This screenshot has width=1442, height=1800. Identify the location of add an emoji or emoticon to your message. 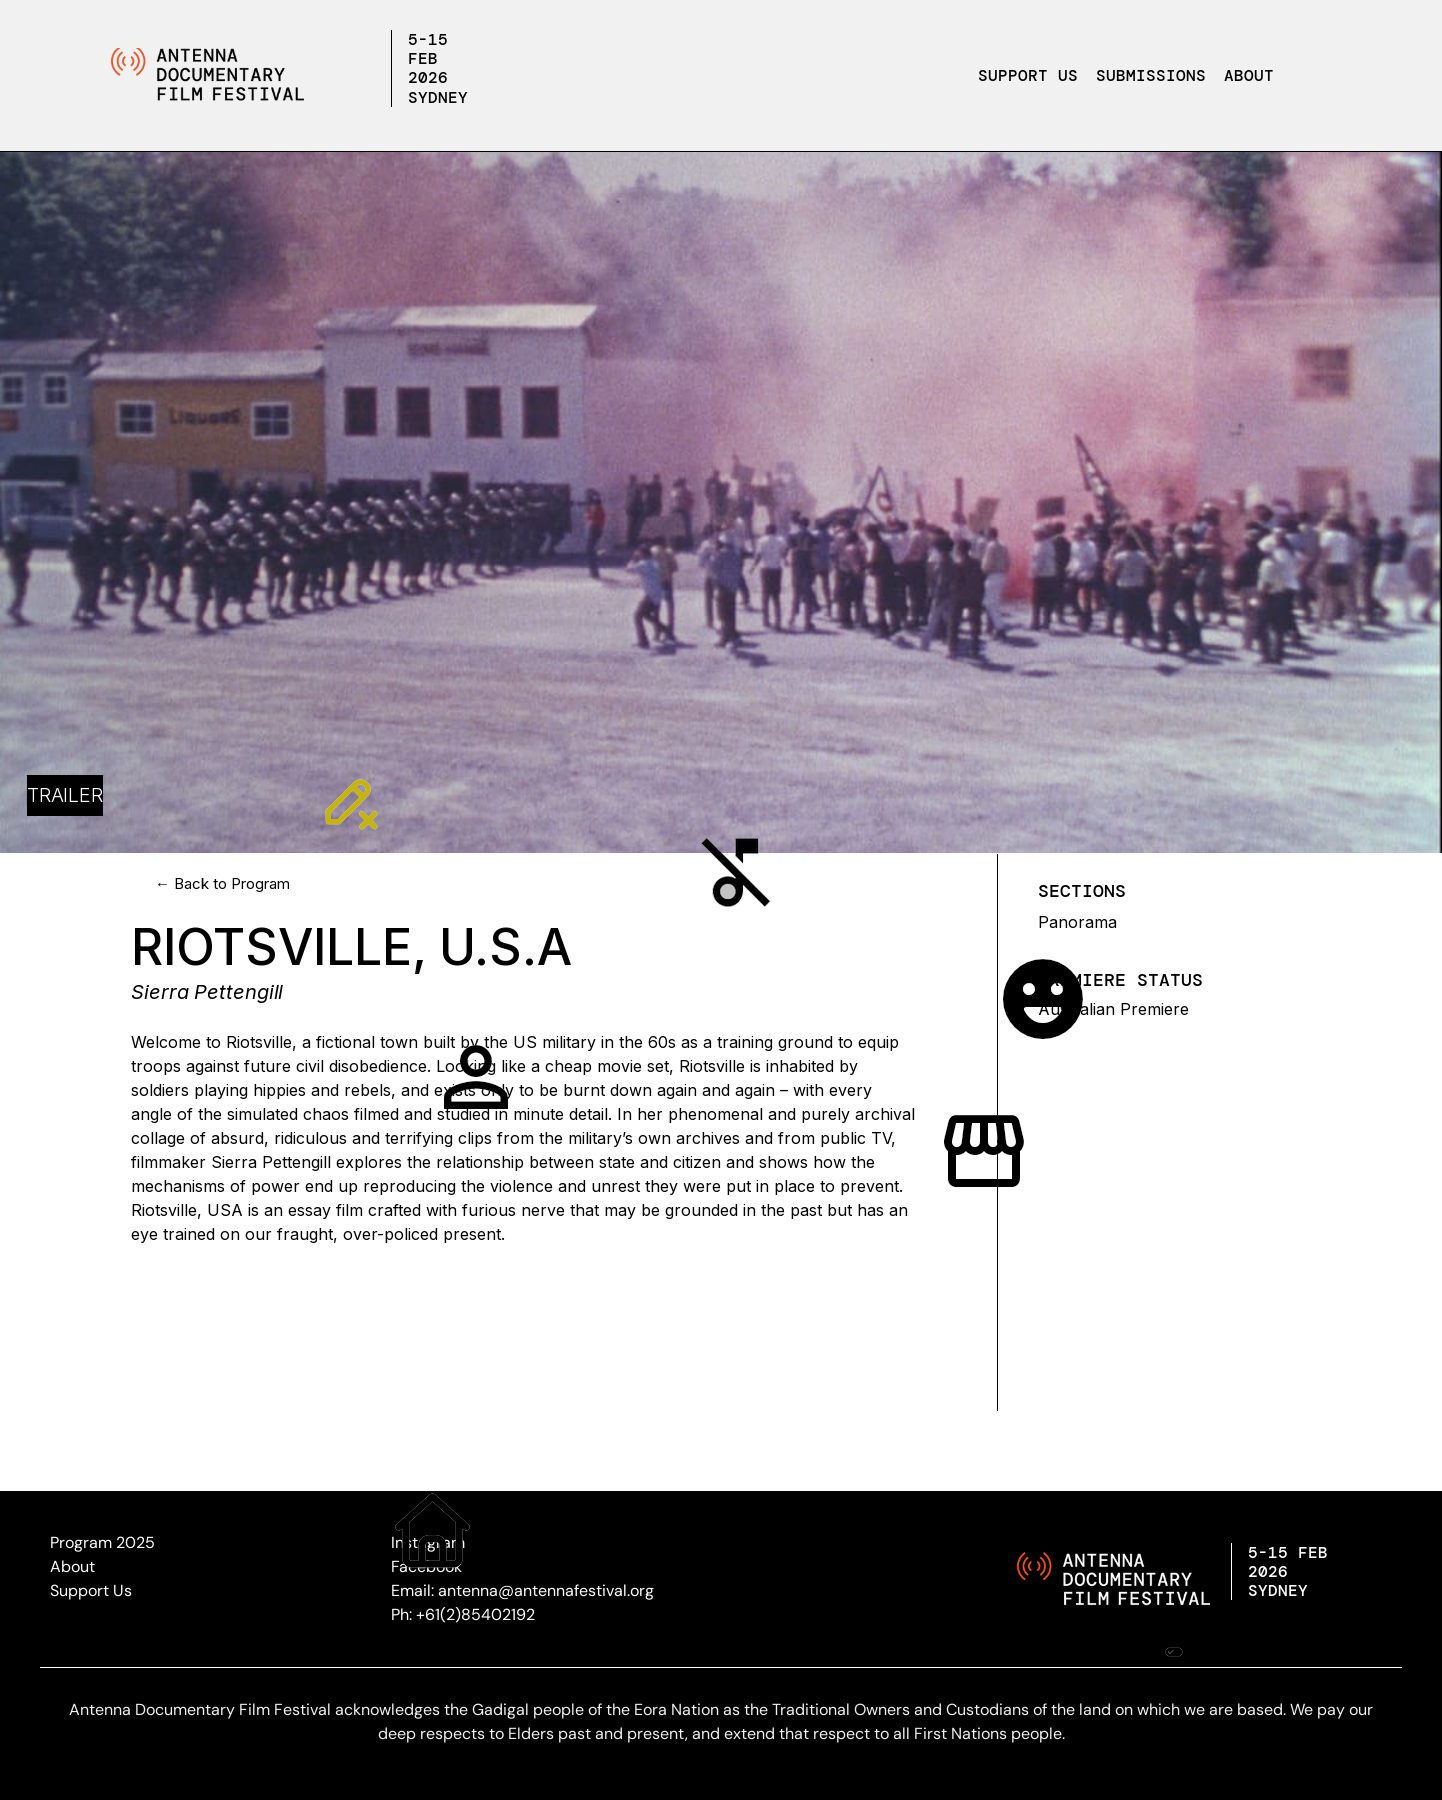
(1043, 999).